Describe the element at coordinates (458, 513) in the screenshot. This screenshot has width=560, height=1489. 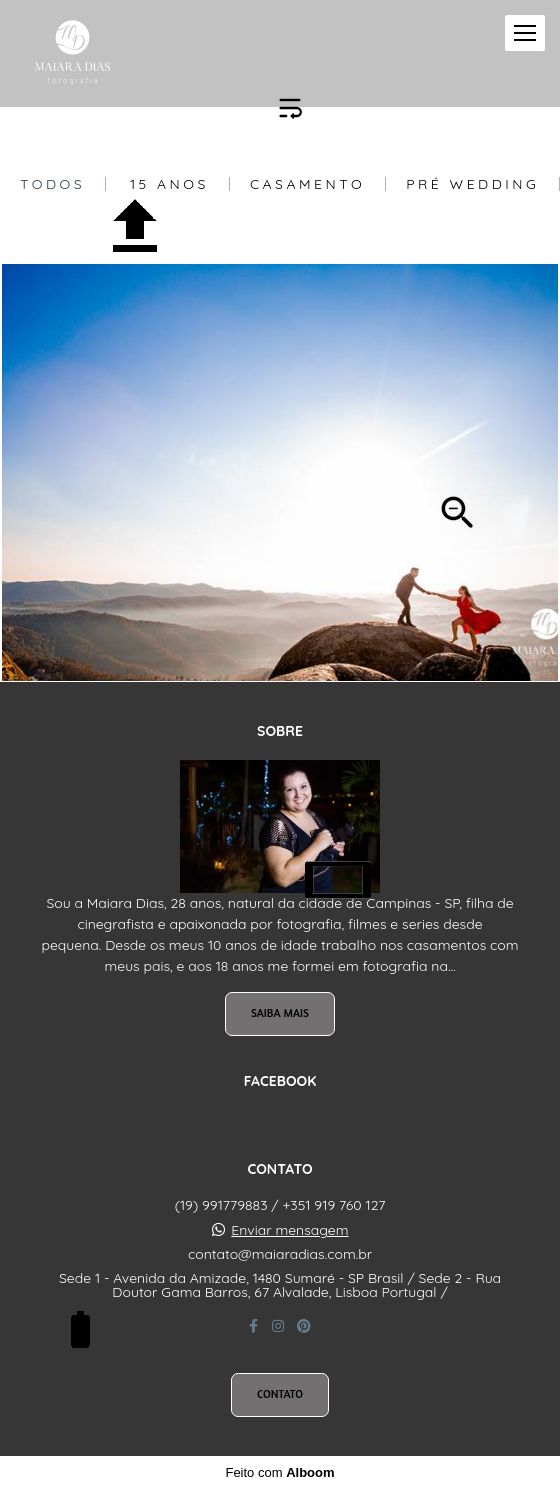
I see `zoom out of the current view` at that location.